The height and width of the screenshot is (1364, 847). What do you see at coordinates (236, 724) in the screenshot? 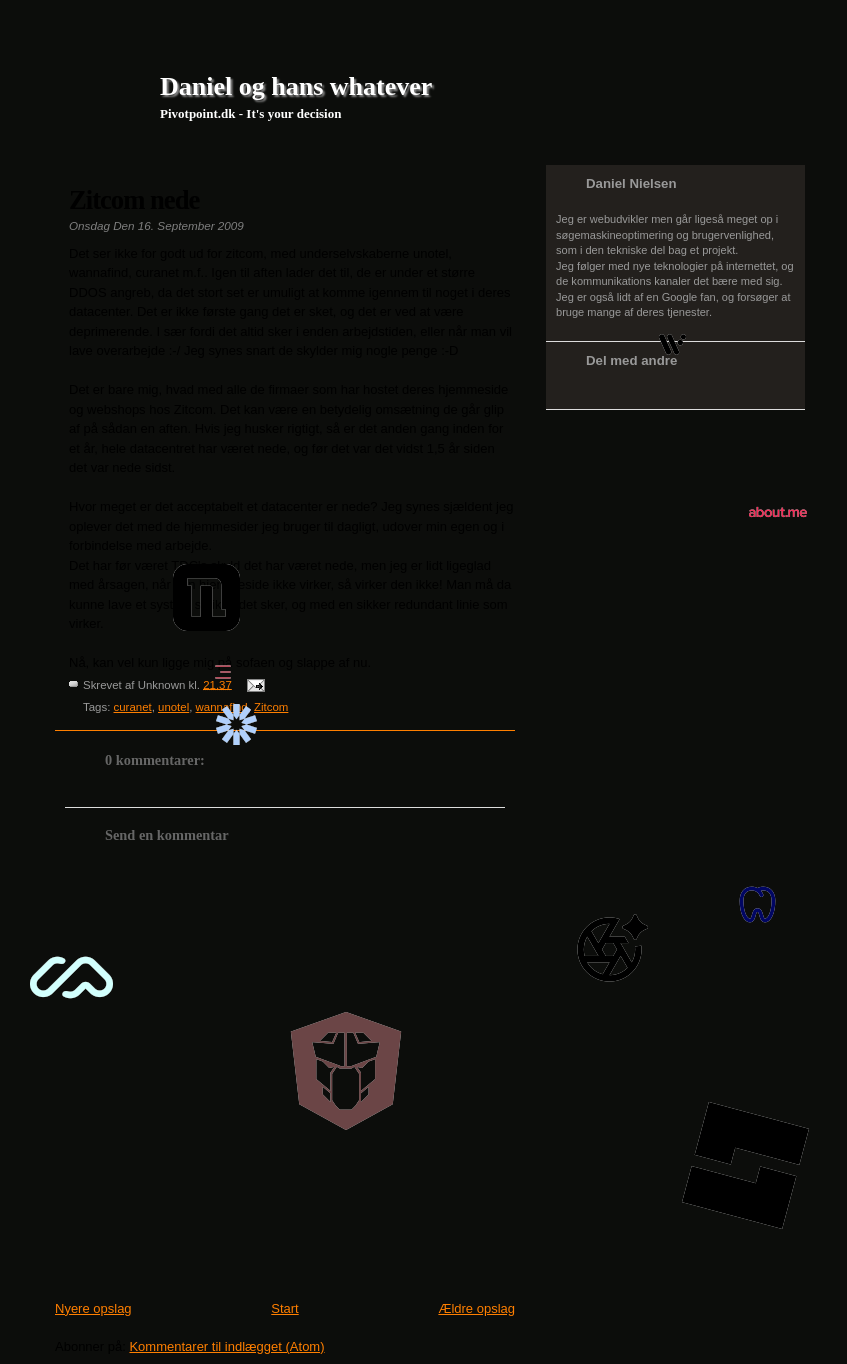
I see `JSON Web Tokens (JWT) technology or integration` at bounding box center [236, 724].